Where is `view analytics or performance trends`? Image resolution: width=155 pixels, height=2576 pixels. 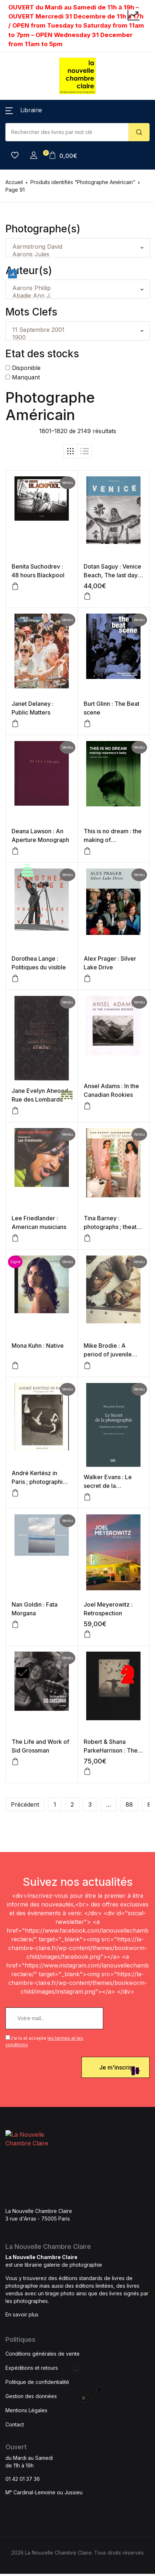 view analytics or performance trends is located at coordinates (134, 15).